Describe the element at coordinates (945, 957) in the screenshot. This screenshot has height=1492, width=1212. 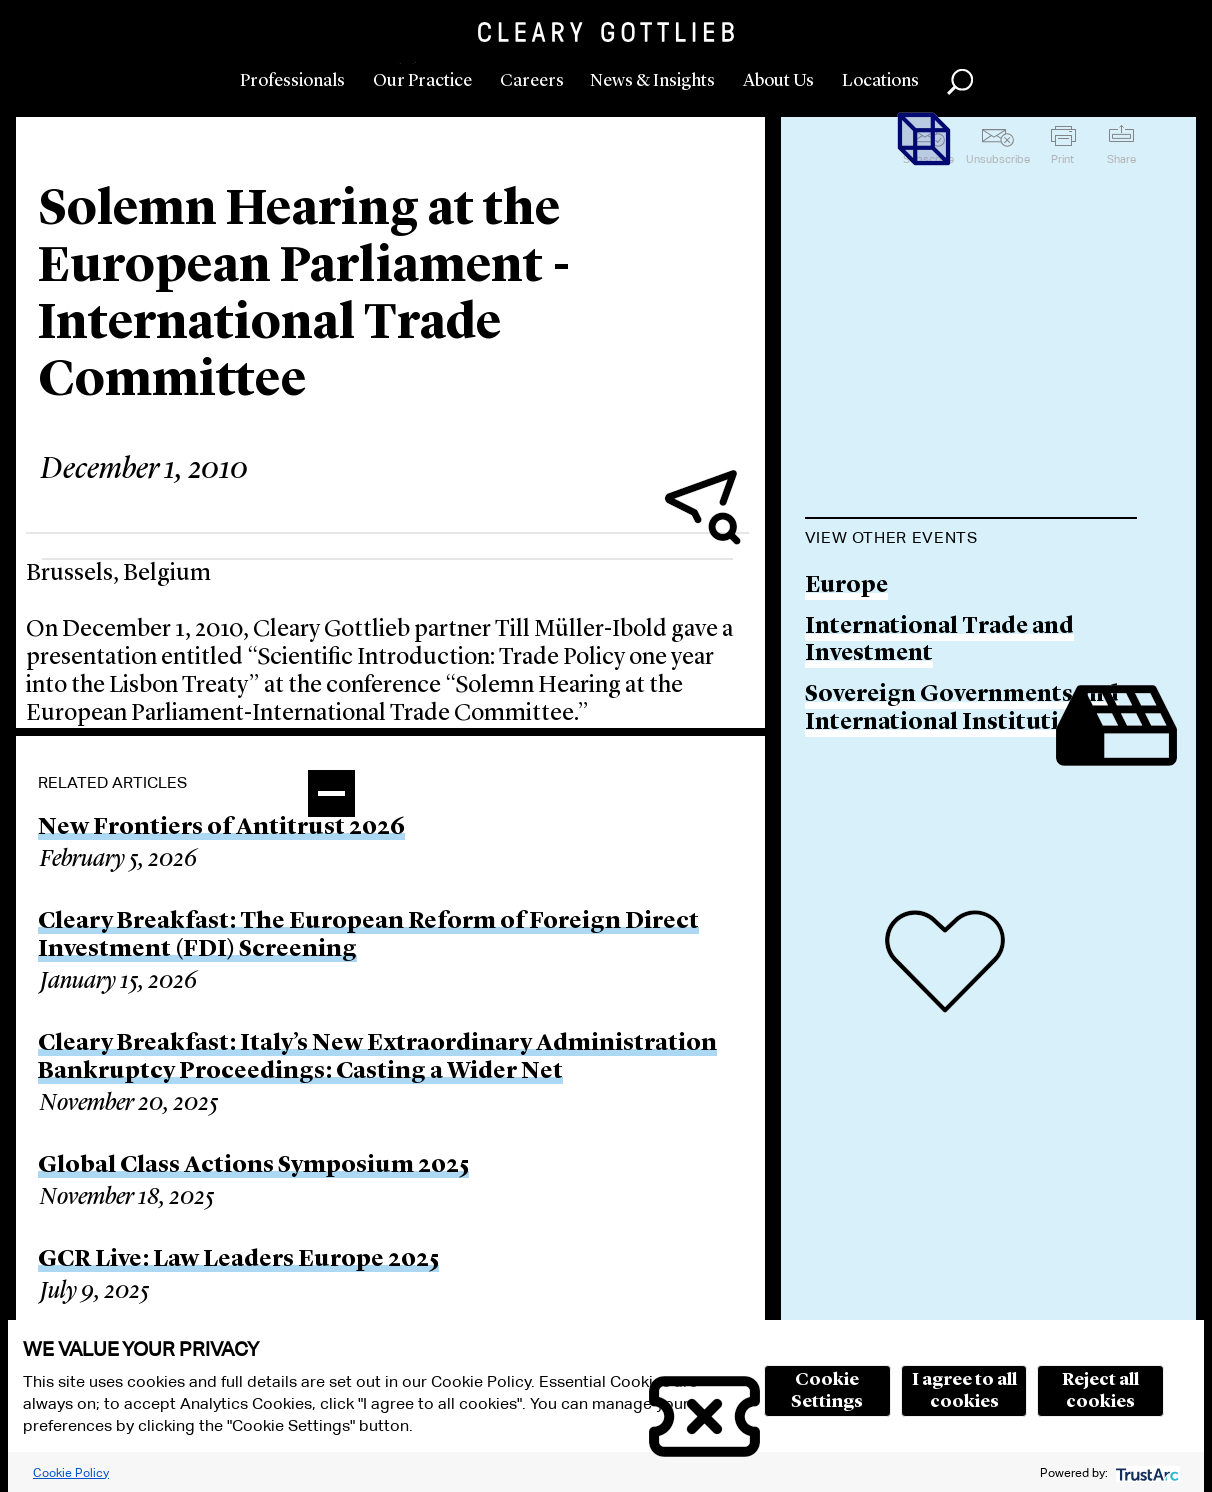
I see `add to favorites` at that location.